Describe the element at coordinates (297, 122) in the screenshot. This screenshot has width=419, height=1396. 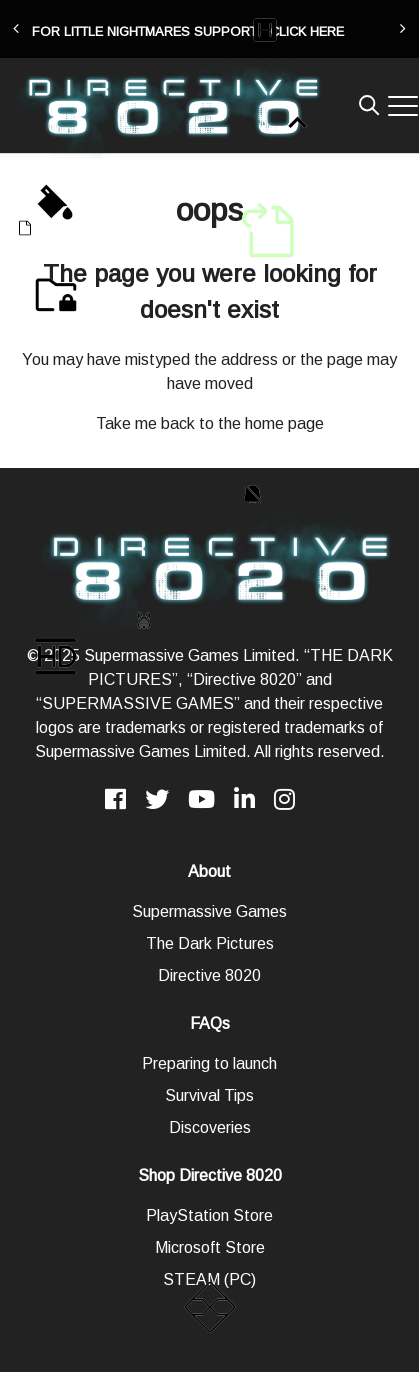
I see `collapse an expanded section` at that location.